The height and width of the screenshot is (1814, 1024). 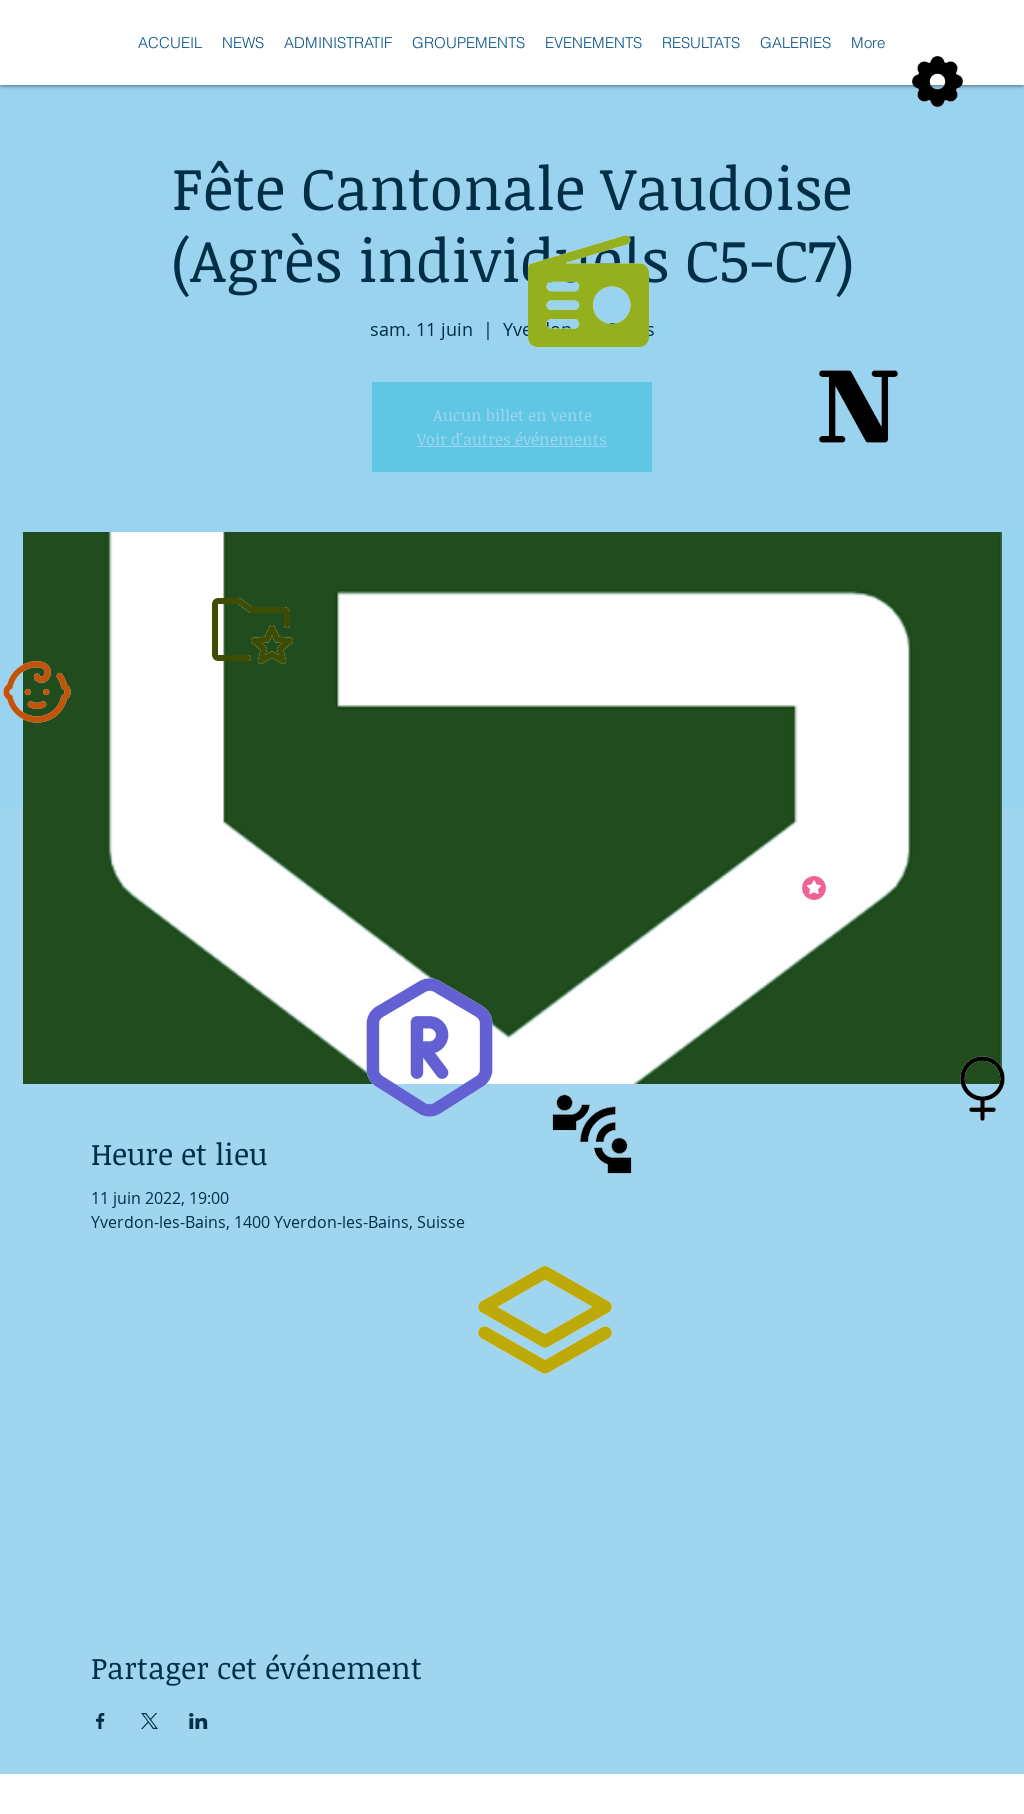 I want to click on open notion app, so click(x=858, y=406).